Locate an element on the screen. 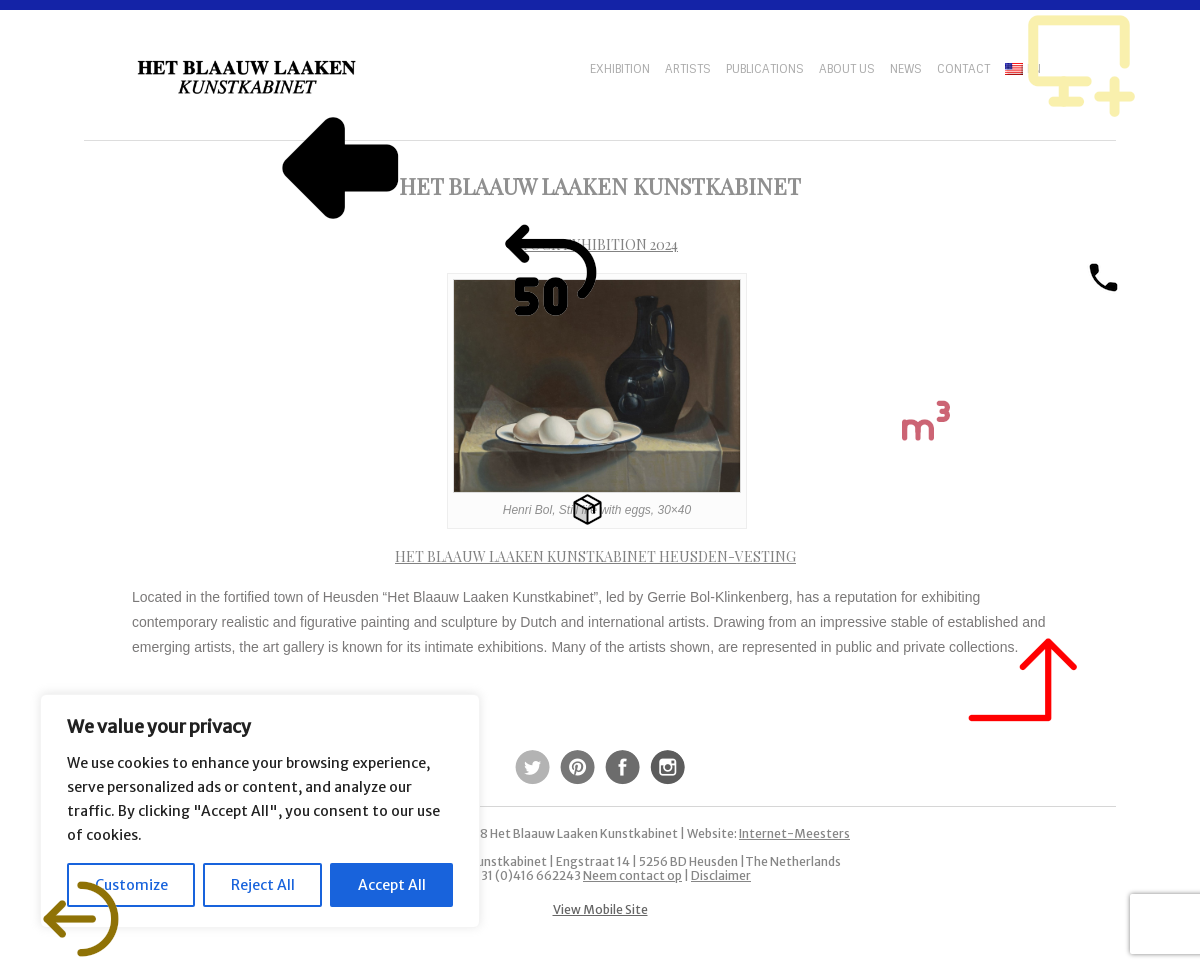 The image size is (1200, 968). exit or leave current screen is located at coordinates (81, 919).